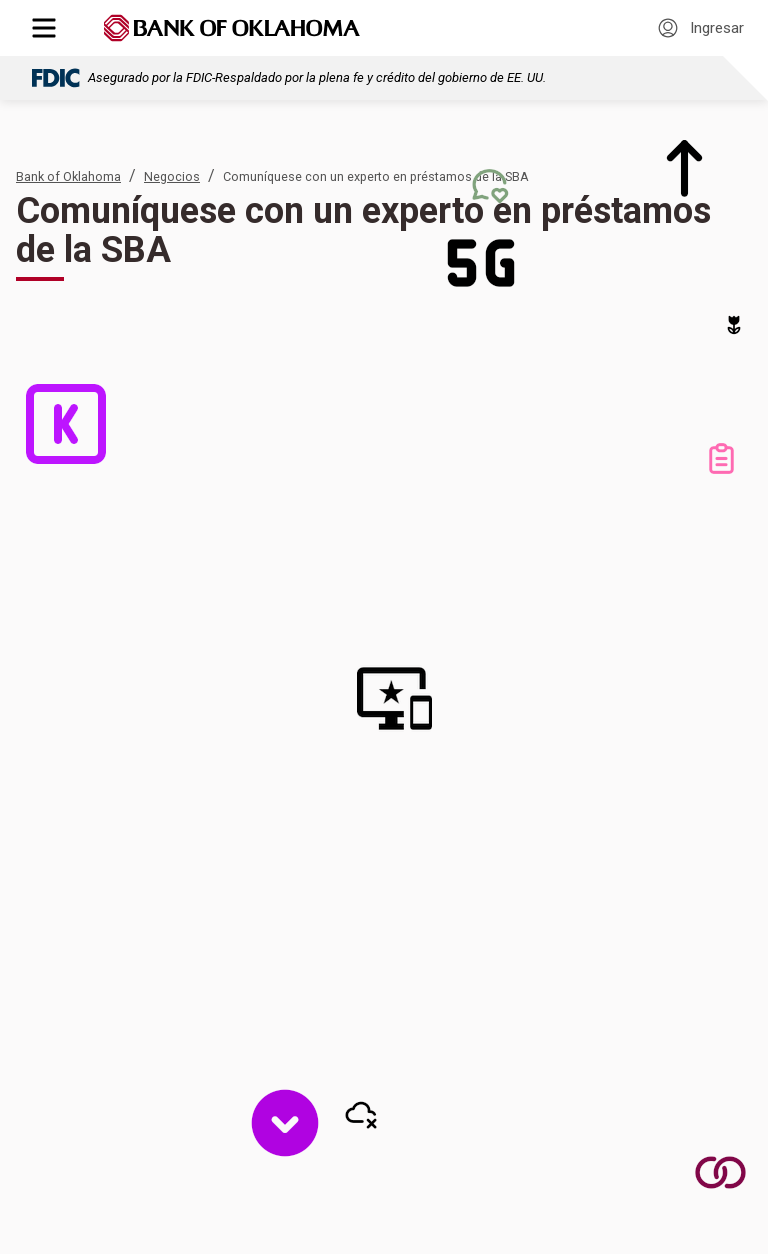 The width and height of the screenshot is (768, 1254). Describe the element at coordinates (489, 184) in the screenshot. I see `view liked or favorited messages` at that location.